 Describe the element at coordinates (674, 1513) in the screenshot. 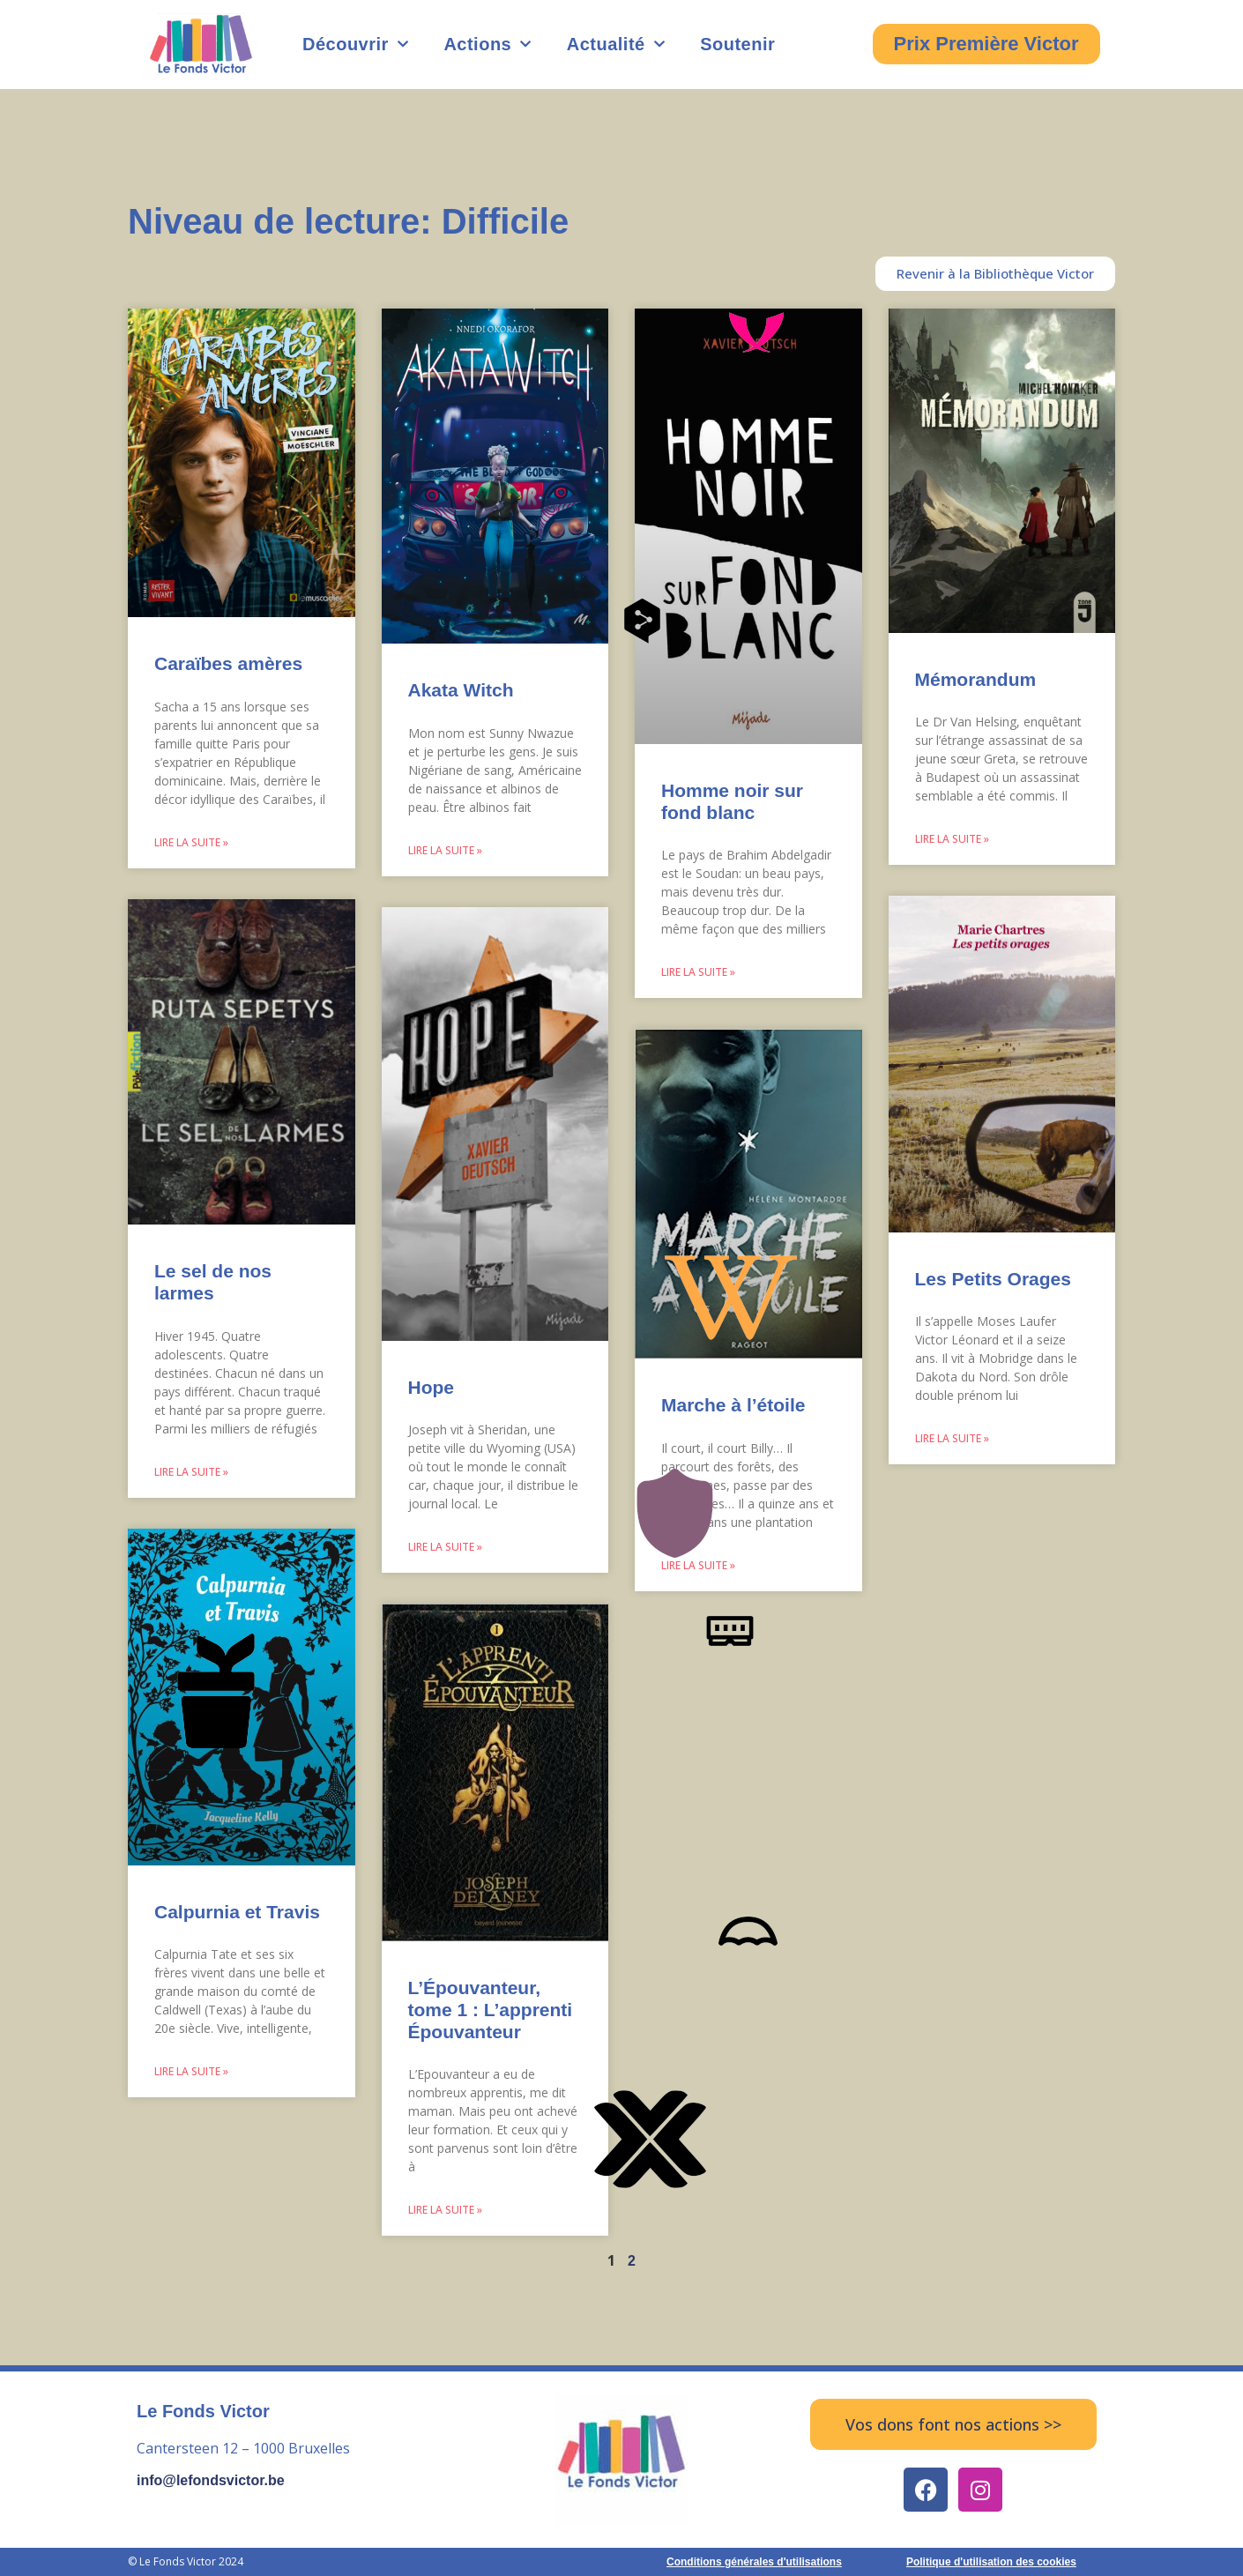

I see `open NextDNS settings` at that location.